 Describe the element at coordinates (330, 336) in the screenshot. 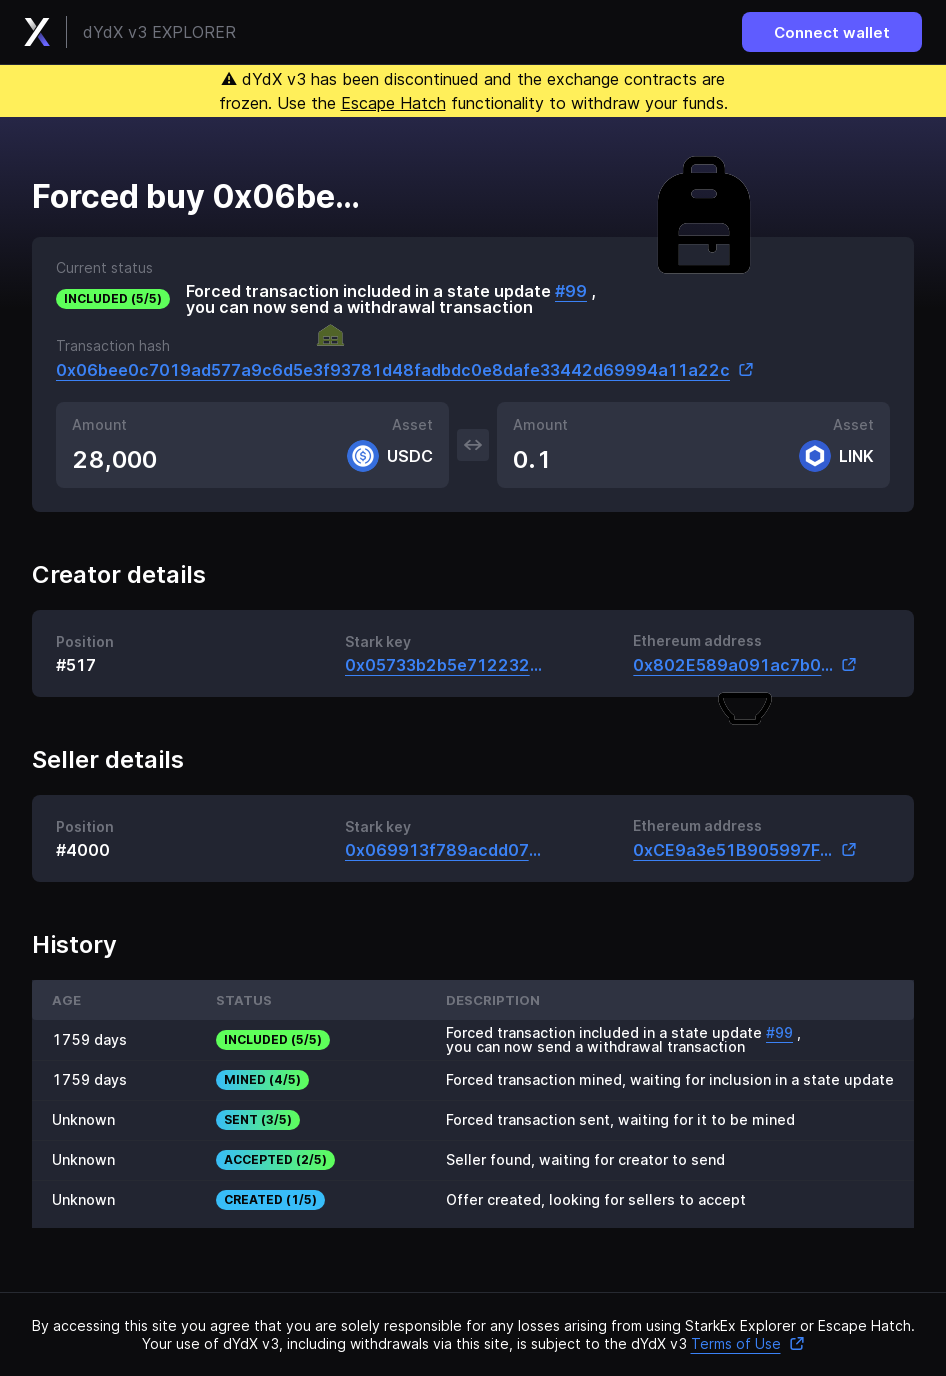

I see `access garage or parking settings` at that location.